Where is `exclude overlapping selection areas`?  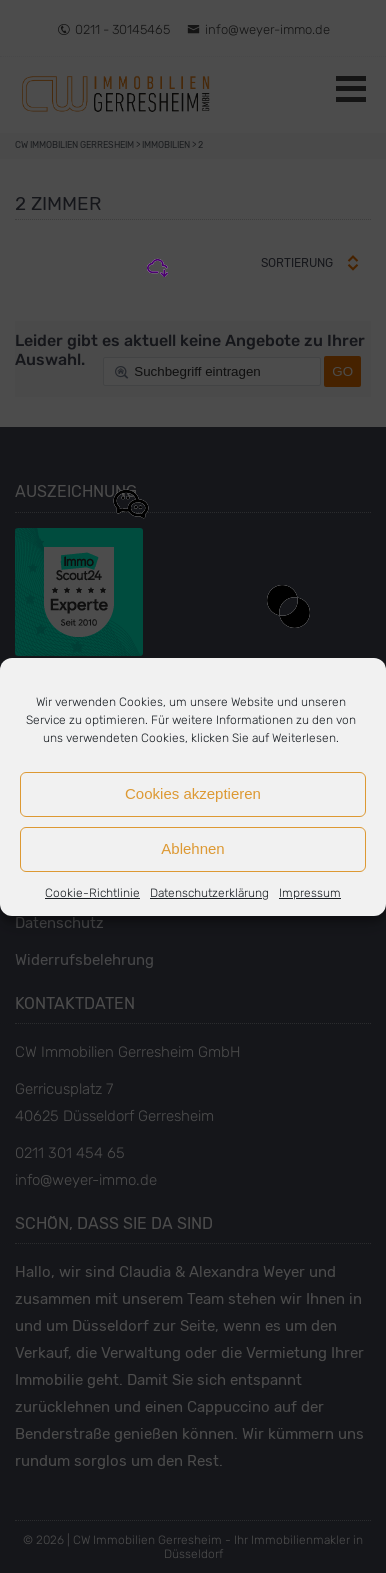 exclude overlapping selection areas is located at coordinates (288, 606).